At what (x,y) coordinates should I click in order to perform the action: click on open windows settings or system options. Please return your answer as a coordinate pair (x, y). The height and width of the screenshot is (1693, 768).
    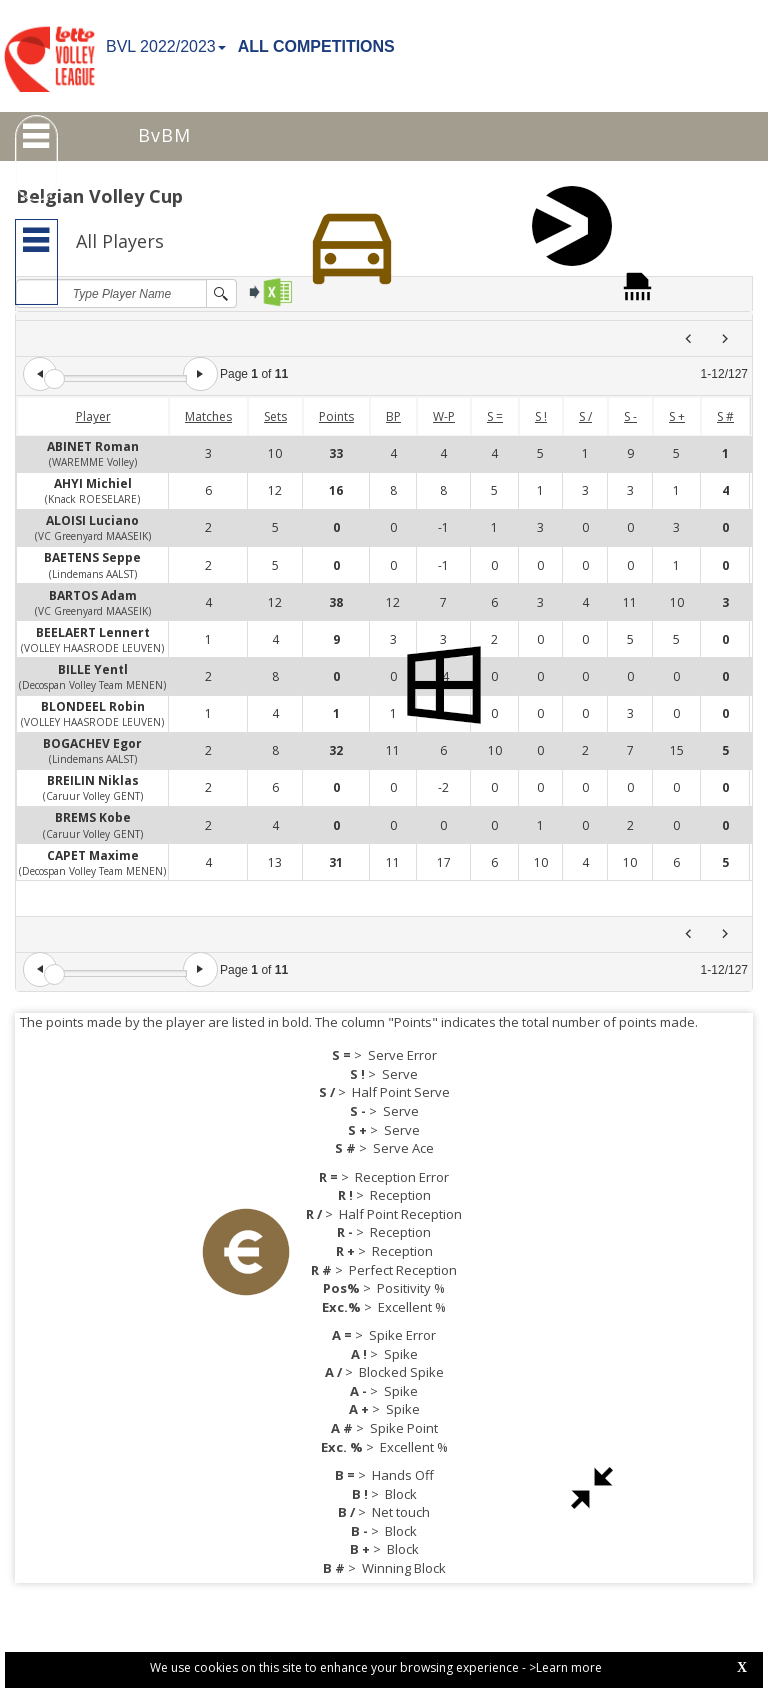
    Looking at the image, I should click on (444, 685).